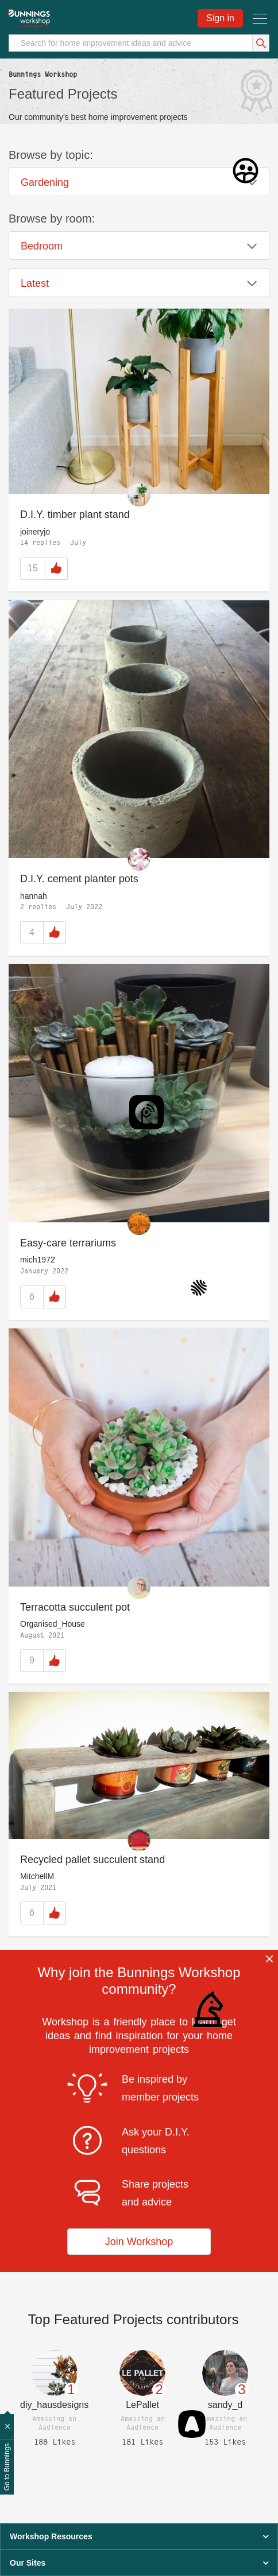 Image resolution: width=278 pixels, height=2576 pixels. What do you see at coordinates (208, 2010) in the screenshot?
I see `play chess game` at bounding box center [208, 2010].